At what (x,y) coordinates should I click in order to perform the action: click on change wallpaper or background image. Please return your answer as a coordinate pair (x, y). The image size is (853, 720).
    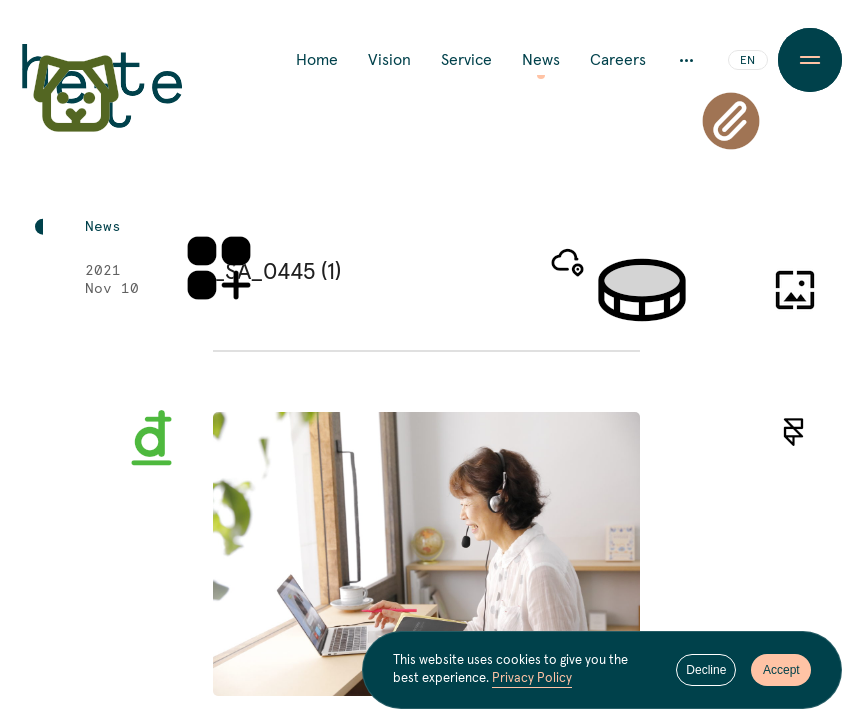
    Looking at the image, I should click on (795, 290).